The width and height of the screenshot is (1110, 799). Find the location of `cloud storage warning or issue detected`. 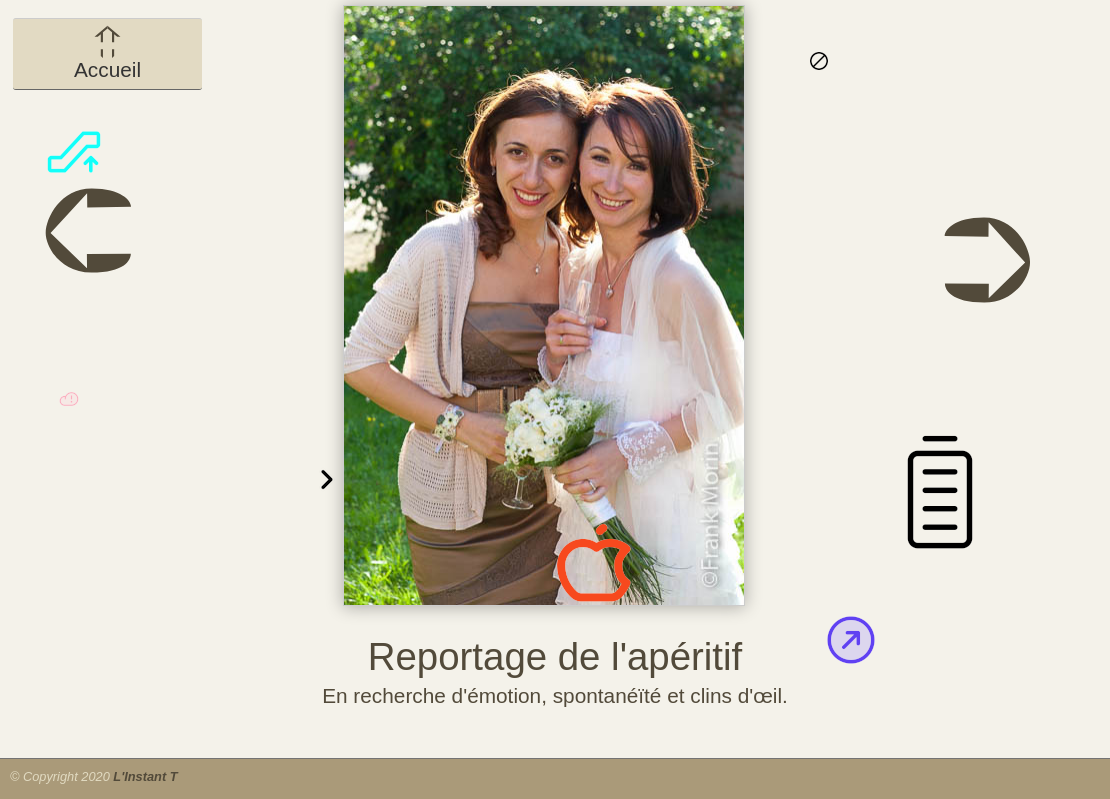

cloud storage warning or issue detected is located at coordinates (69, 399).